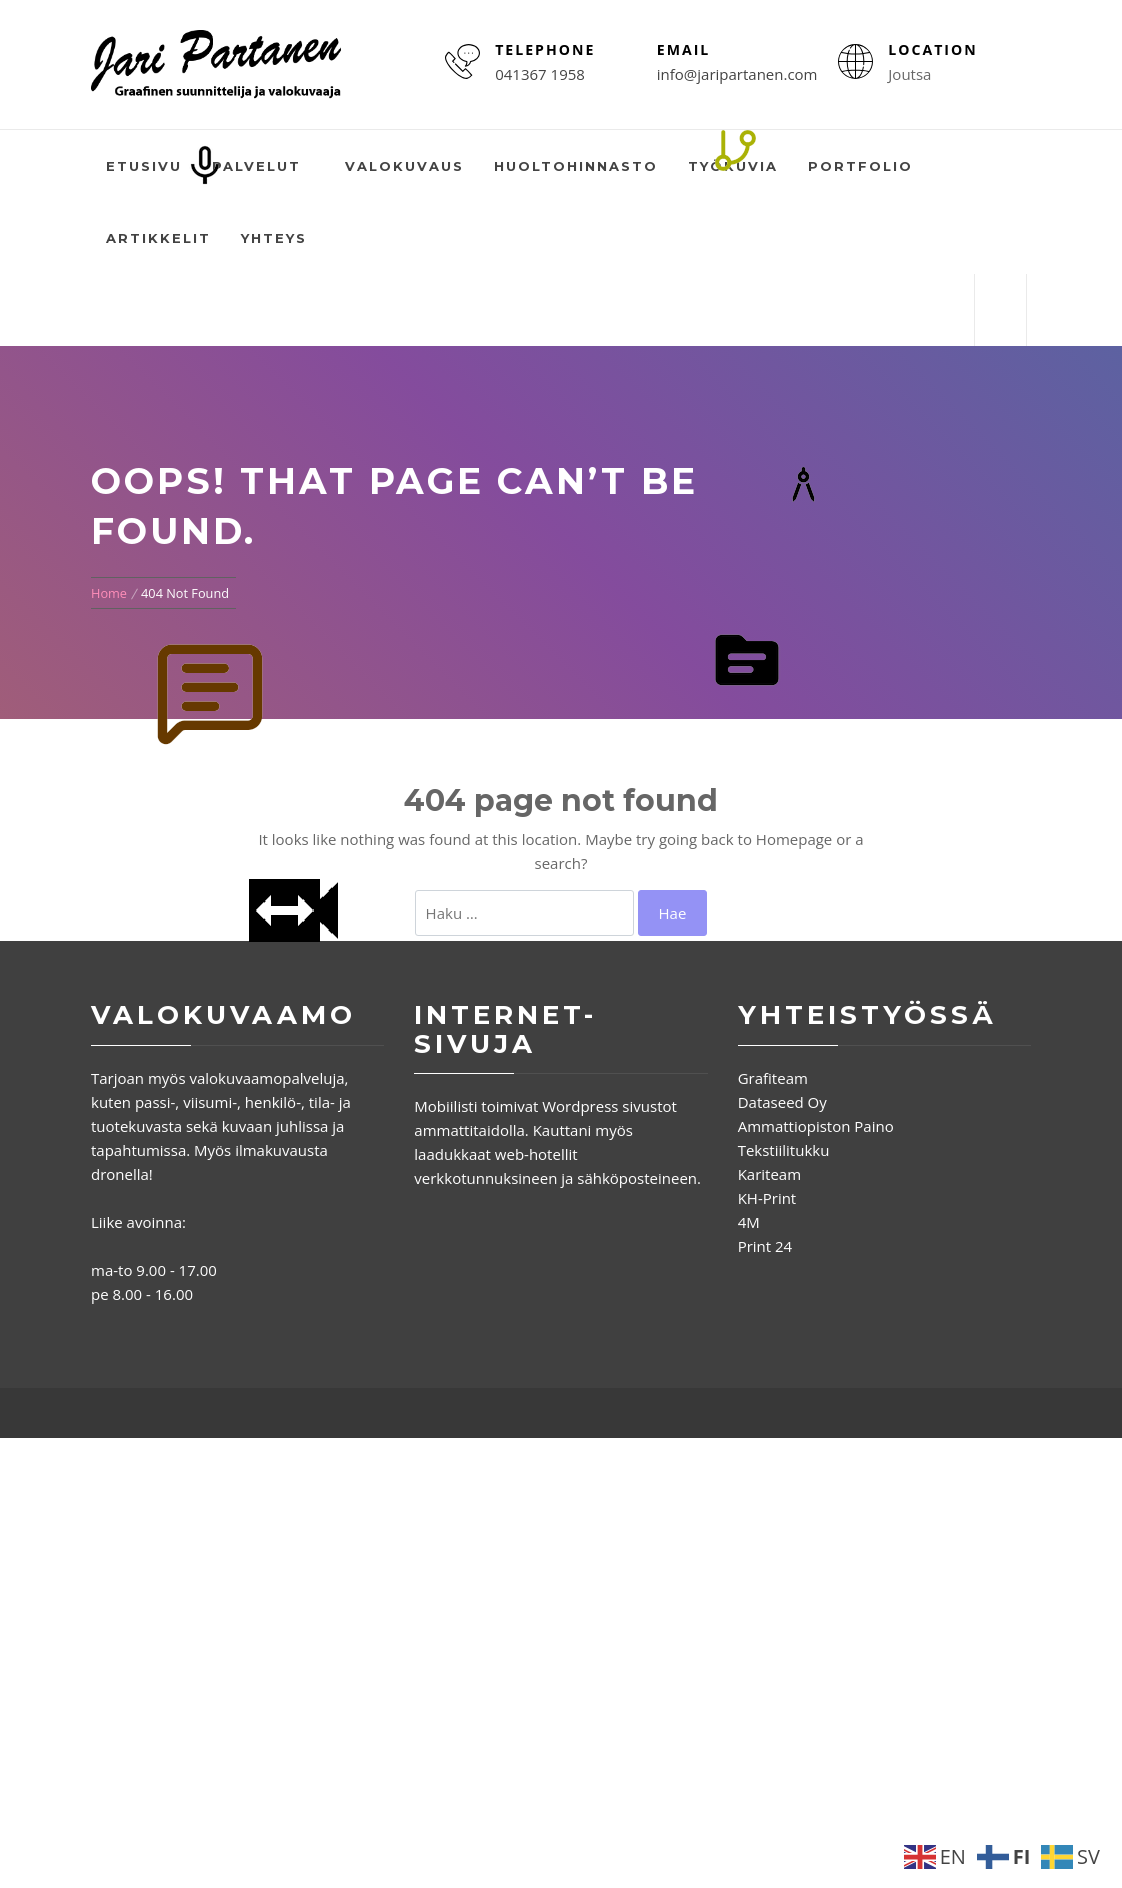 The width and height of the screenshot is (1122, 1888). What do you see at coordinates (803, 484) in the screenshot?
I see `access architecture or design tools` at bounding box center [803, 484].